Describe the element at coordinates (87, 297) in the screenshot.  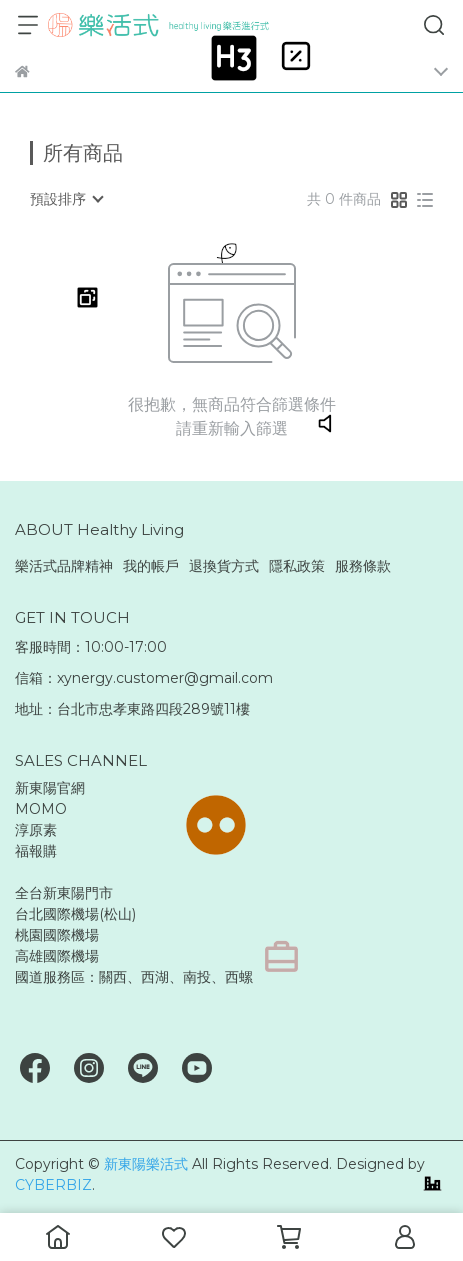
I see `move selection to background layer` at that location.